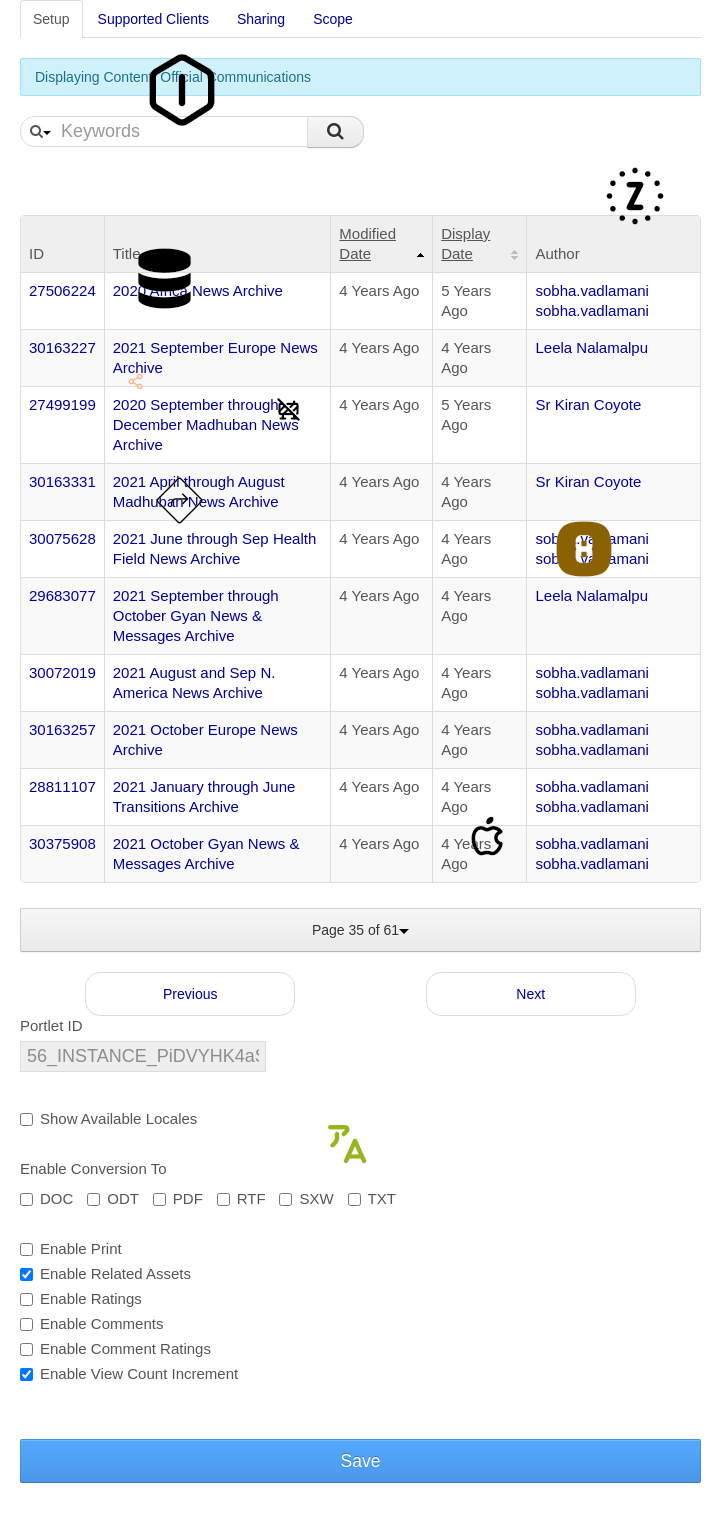 The image size is (721, 1523). I want to click on switch to Japanese katakana input, so click(346, 1143).